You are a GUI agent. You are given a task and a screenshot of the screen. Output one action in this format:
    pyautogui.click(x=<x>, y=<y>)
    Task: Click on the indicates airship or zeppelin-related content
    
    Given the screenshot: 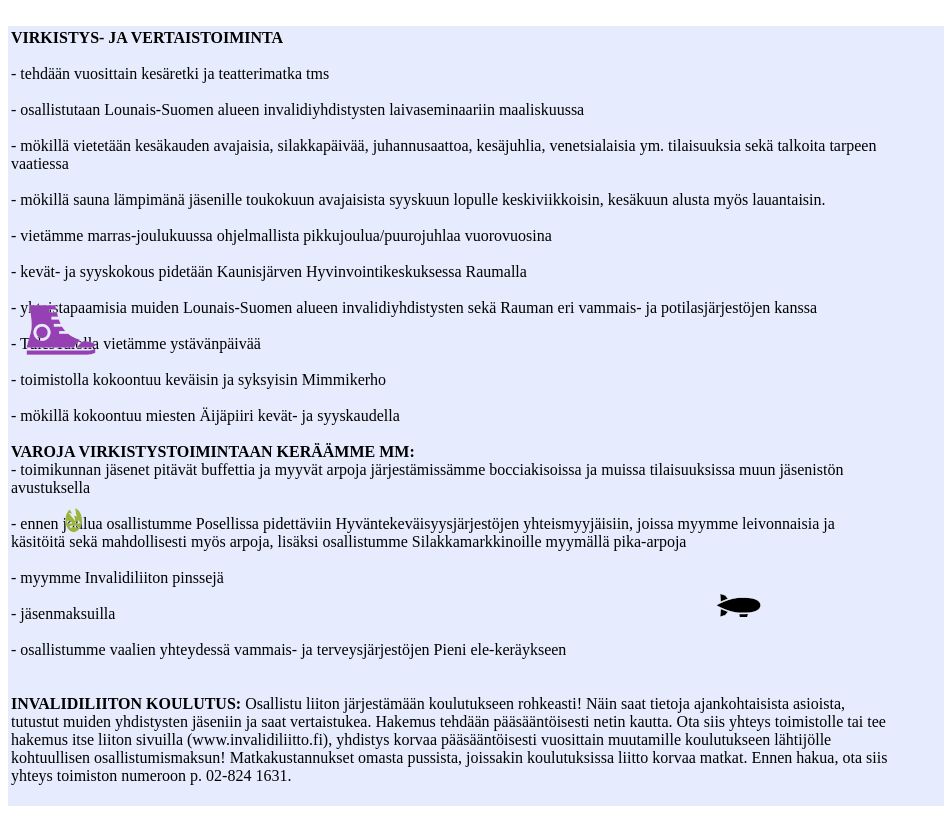 What is the action you would take?
    pyautogui.click(x=738, y=605)
    